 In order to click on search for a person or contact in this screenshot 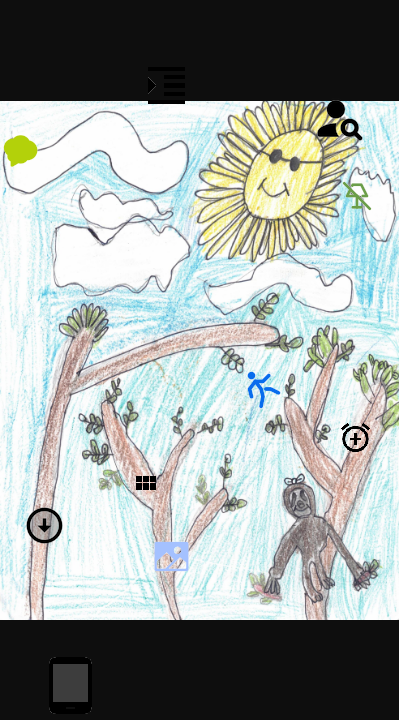, I will do `click(340, 118)`.